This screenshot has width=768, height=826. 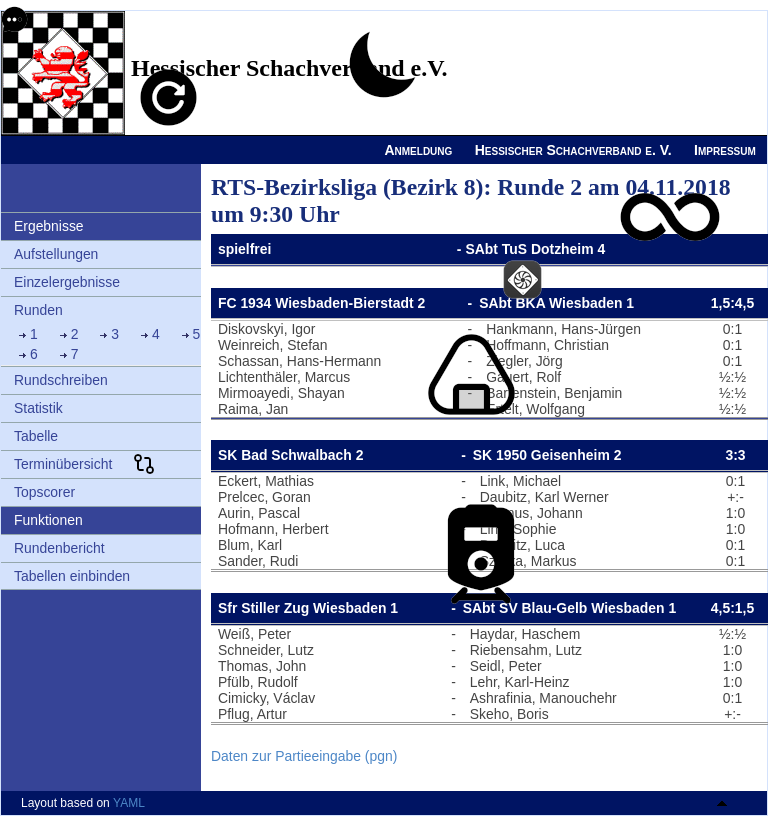 What do you see at coordinates (471, 374) in the screenshot?
I see `access japanese food or sushi category` at bounding box center [471, 374].